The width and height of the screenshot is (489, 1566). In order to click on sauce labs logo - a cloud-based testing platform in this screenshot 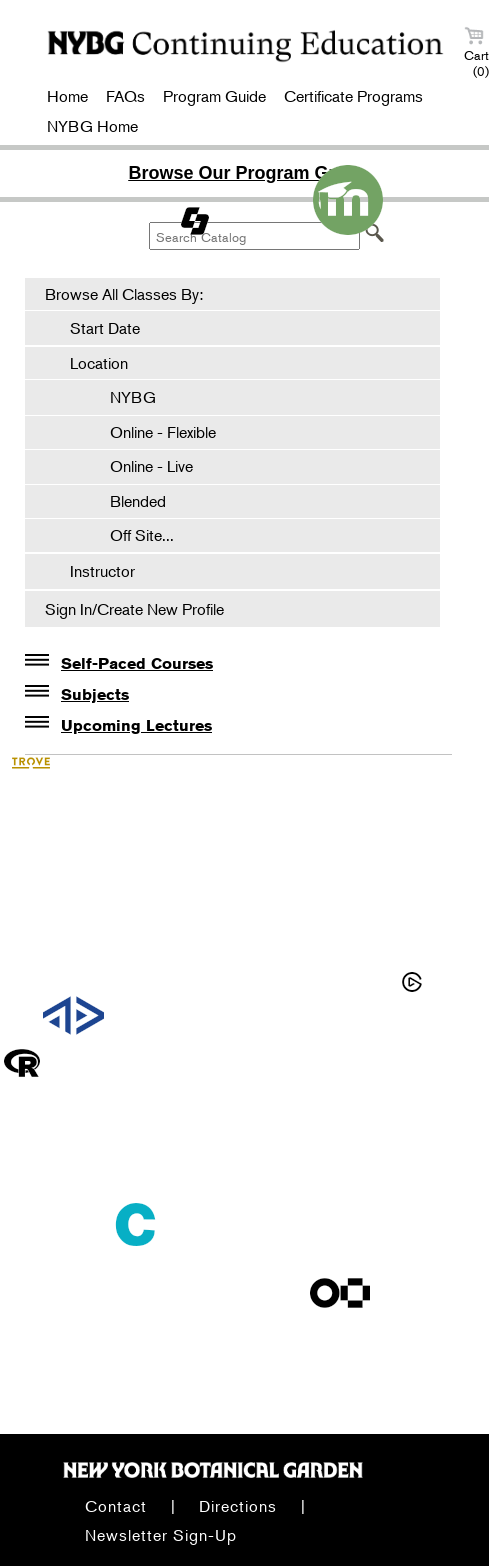, I will do `click(195, 221)`.